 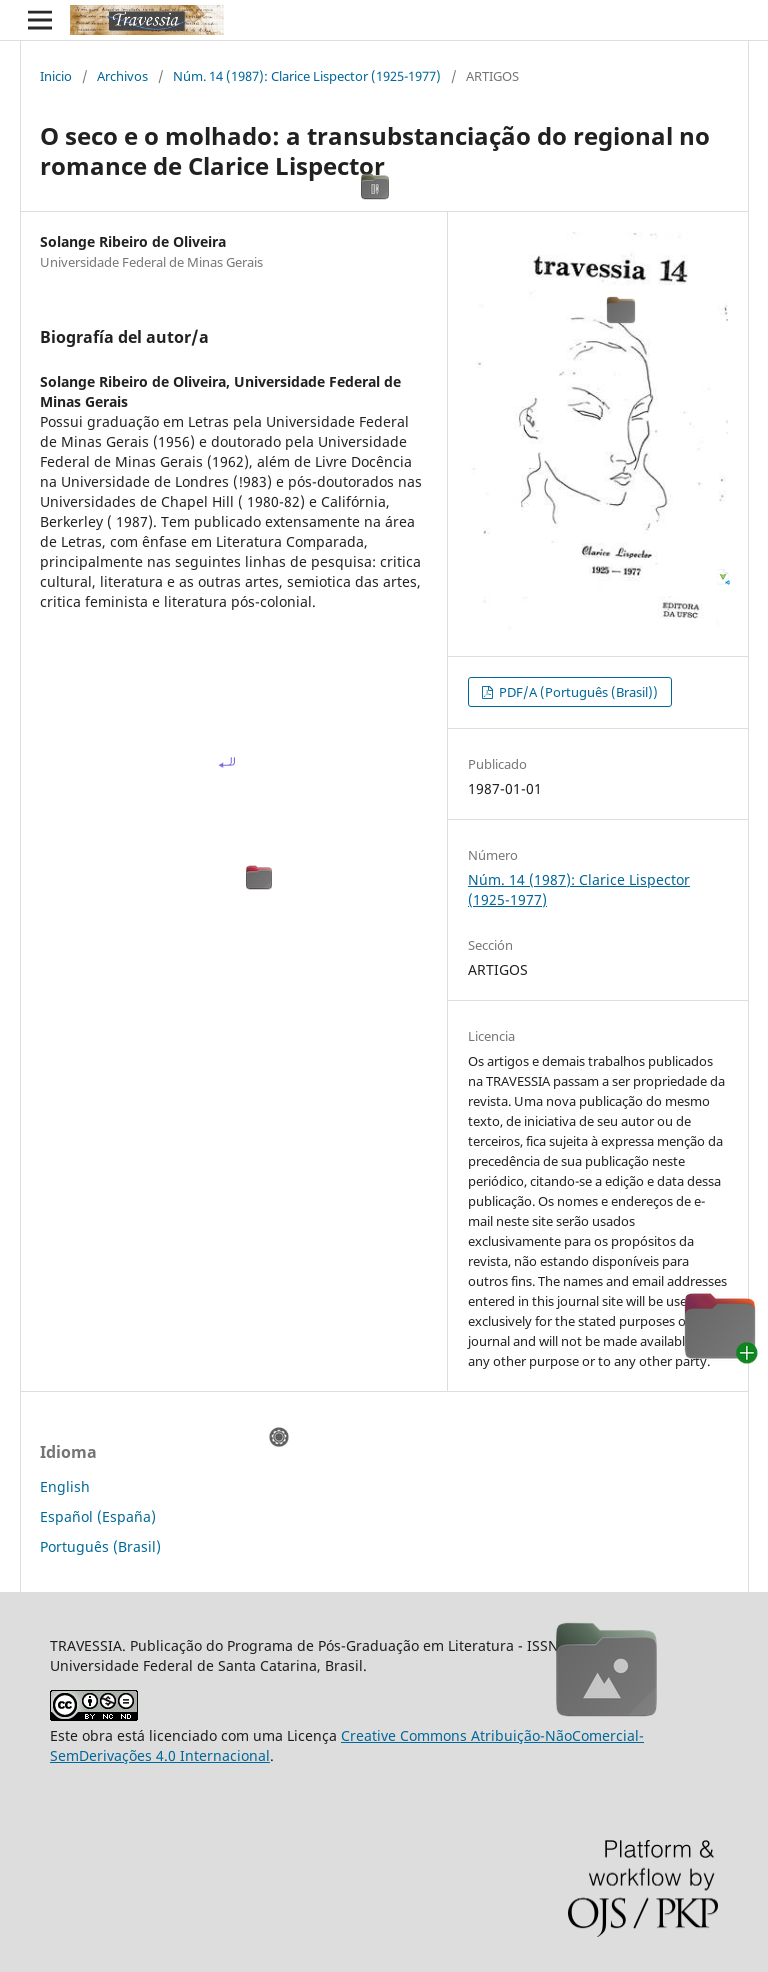 What do you see at coordinates (375, 186) in the screenshot?
I see `open templates folder` at bounding box center [375, 186].